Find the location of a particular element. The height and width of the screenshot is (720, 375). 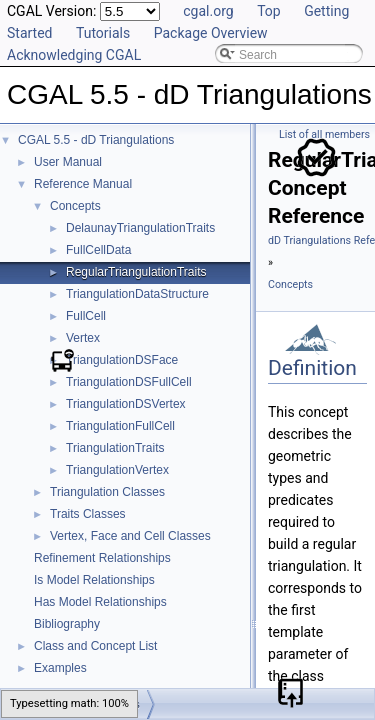

view commit history for a repository is located at coordinates (290, 692).